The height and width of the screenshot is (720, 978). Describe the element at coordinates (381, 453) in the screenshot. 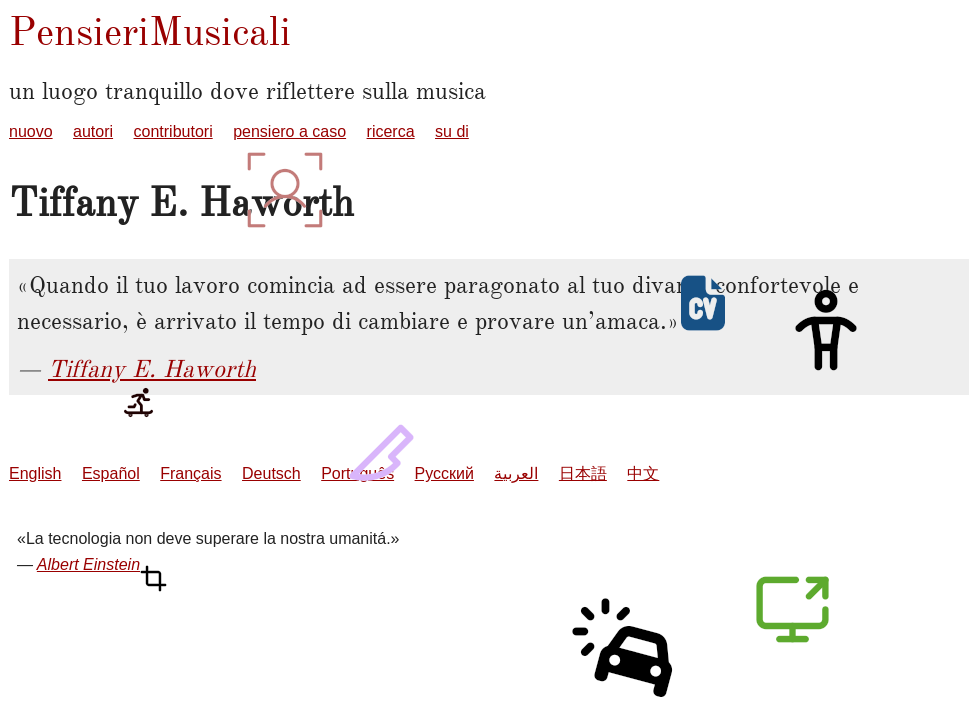

I see `slice or cut selected content` at that location.